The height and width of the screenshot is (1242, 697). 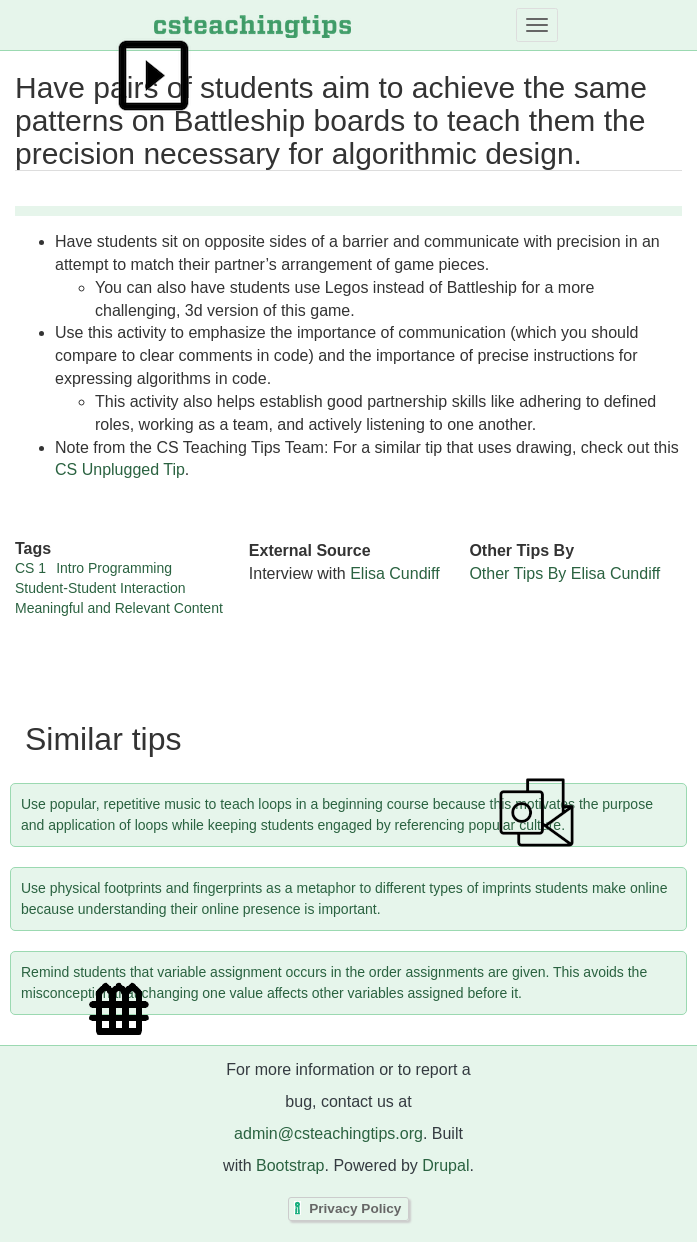 What do you see at coordinates (119, 1008) in the screenshot?
I see `access yard or outdoor settings` at bounding box center [119, 1008].